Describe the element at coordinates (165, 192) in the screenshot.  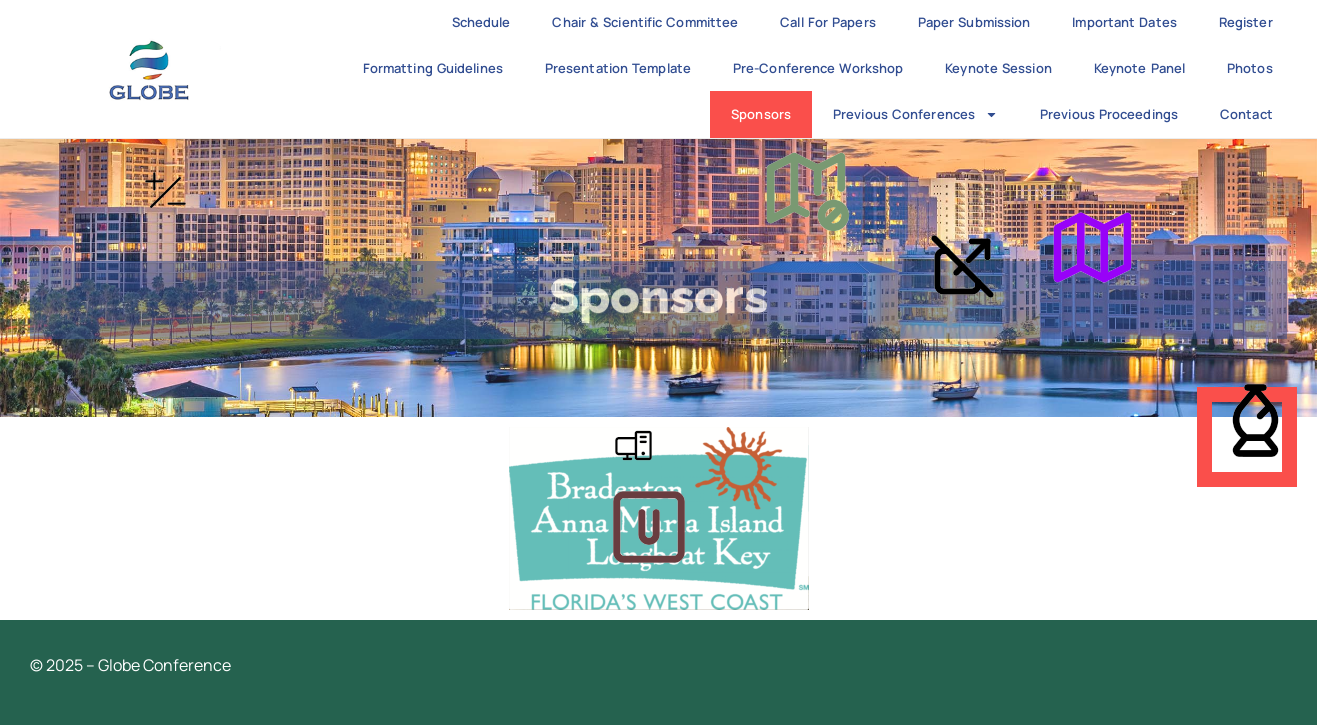
I see `toggle between adding and subtracting values` at that location.